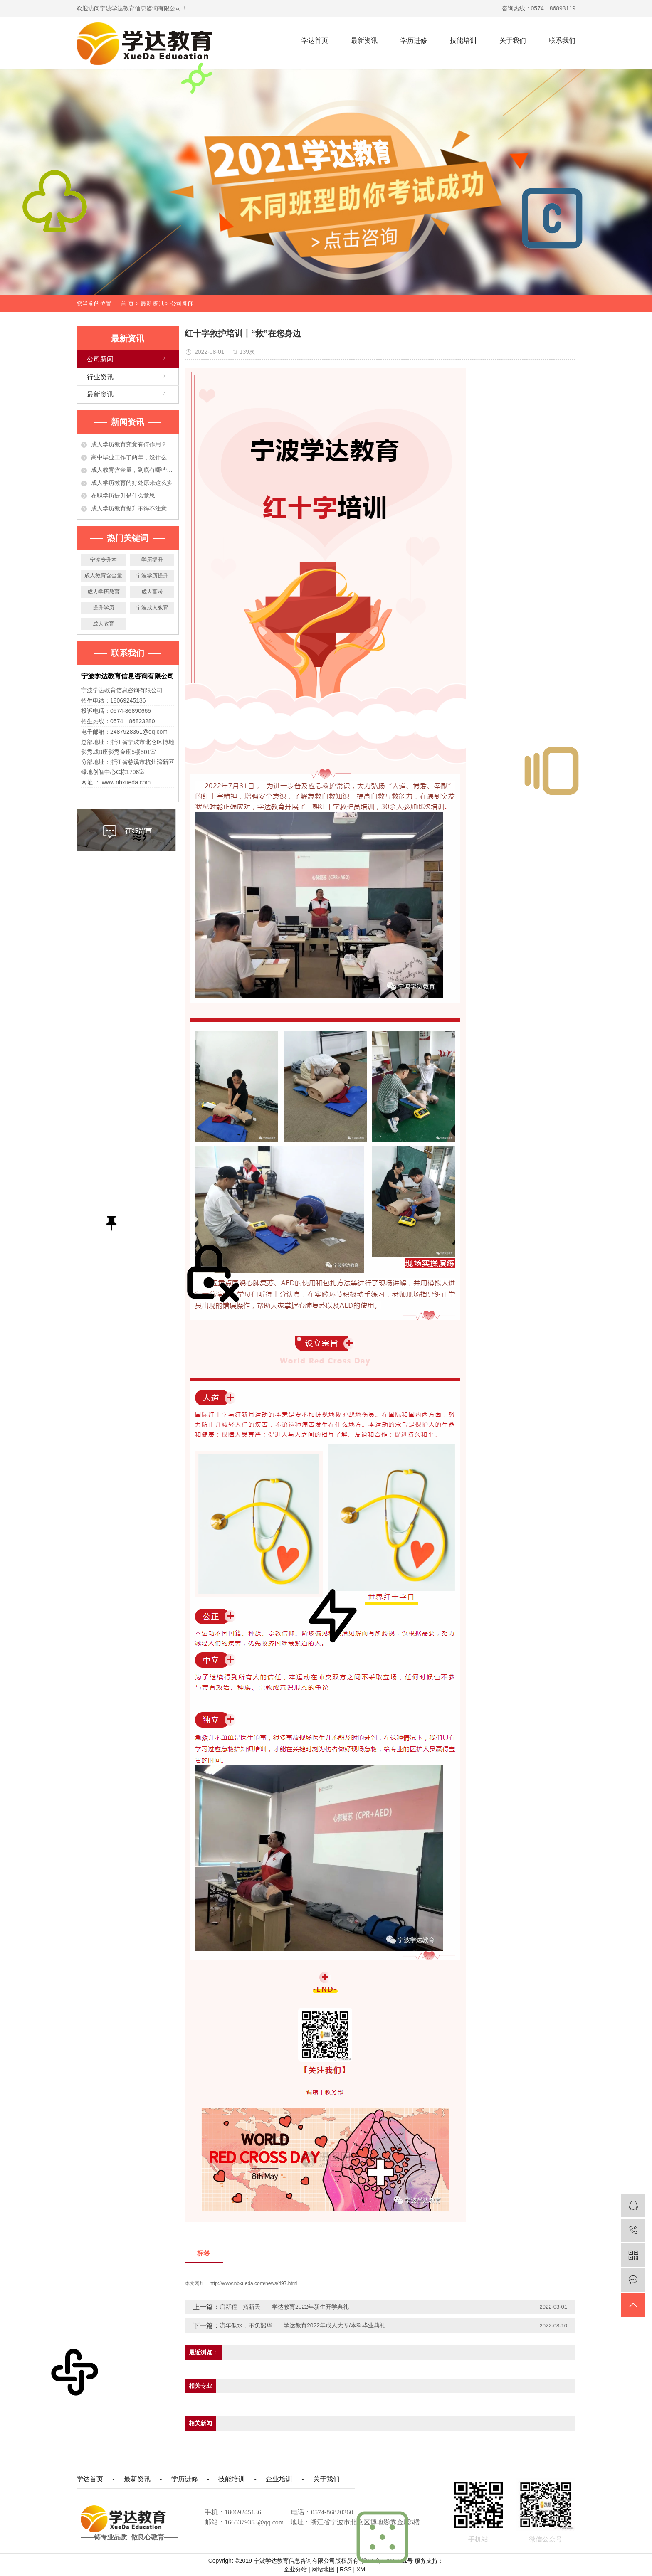 The width and height of the screenshot is (652, 2576). What do you see at coordinates (333, 1616) in the screenshot?
I see `supabase logo - open source database platform` at bounding box center [333, 1616].